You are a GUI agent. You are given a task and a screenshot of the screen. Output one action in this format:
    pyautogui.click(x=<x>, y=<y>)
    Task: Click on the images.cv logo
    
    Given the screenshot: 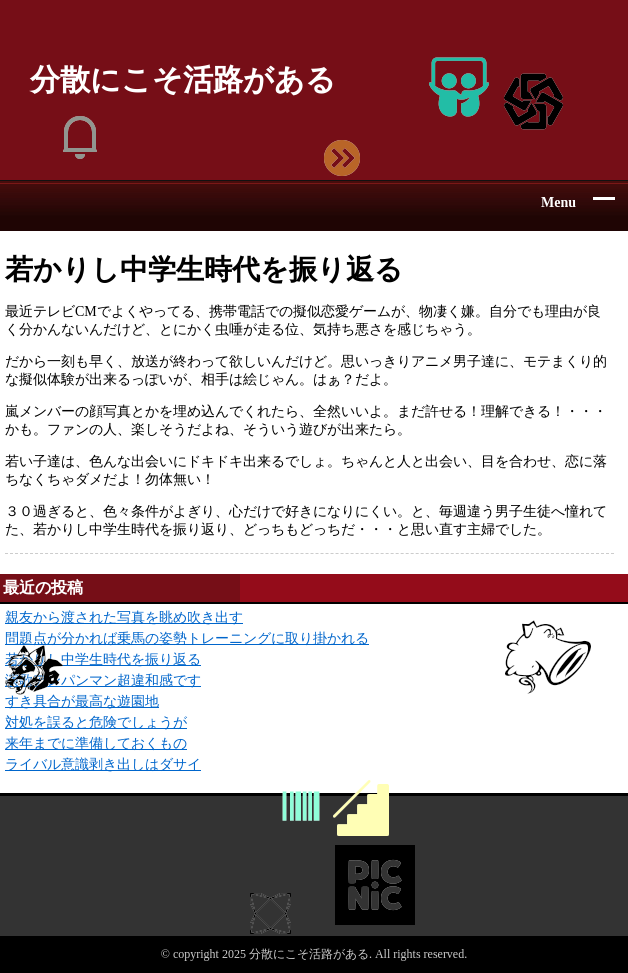 What is the action you would take?
    pyautogui.click(x=533, y=101)
    